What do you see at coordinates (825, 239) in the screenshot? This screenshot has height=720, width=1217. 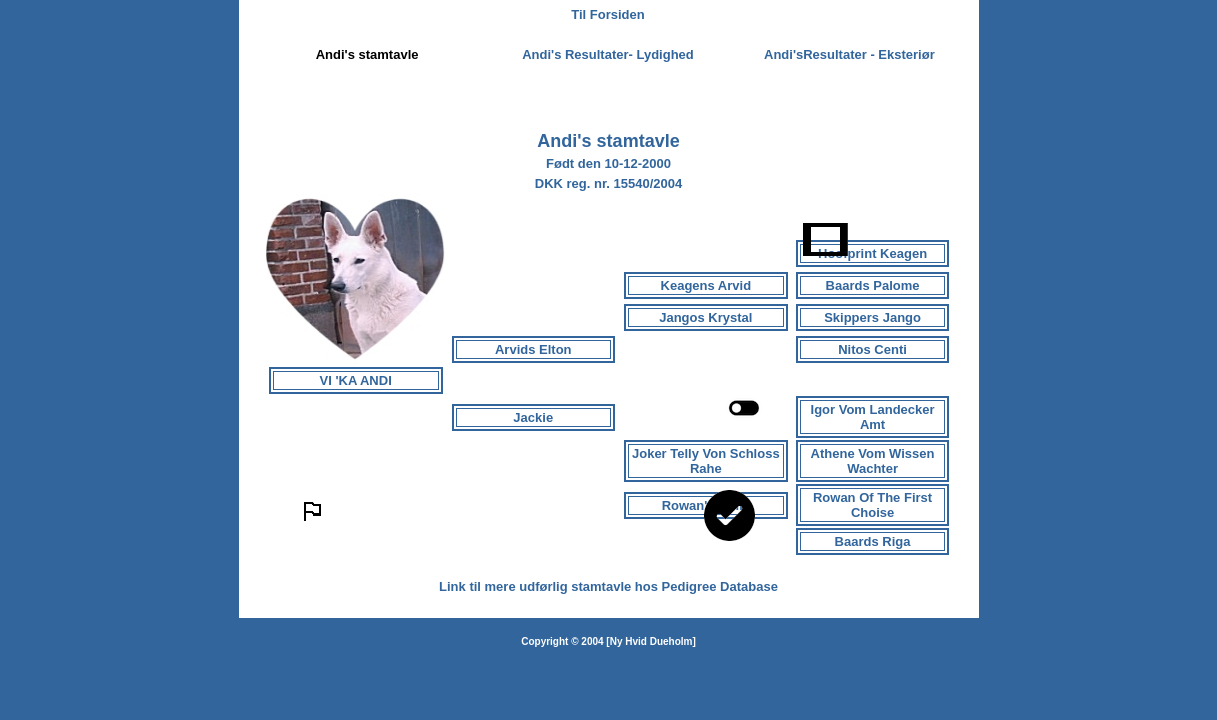 I see `switch to tablet view or layout` at bounding box center [825, 239].